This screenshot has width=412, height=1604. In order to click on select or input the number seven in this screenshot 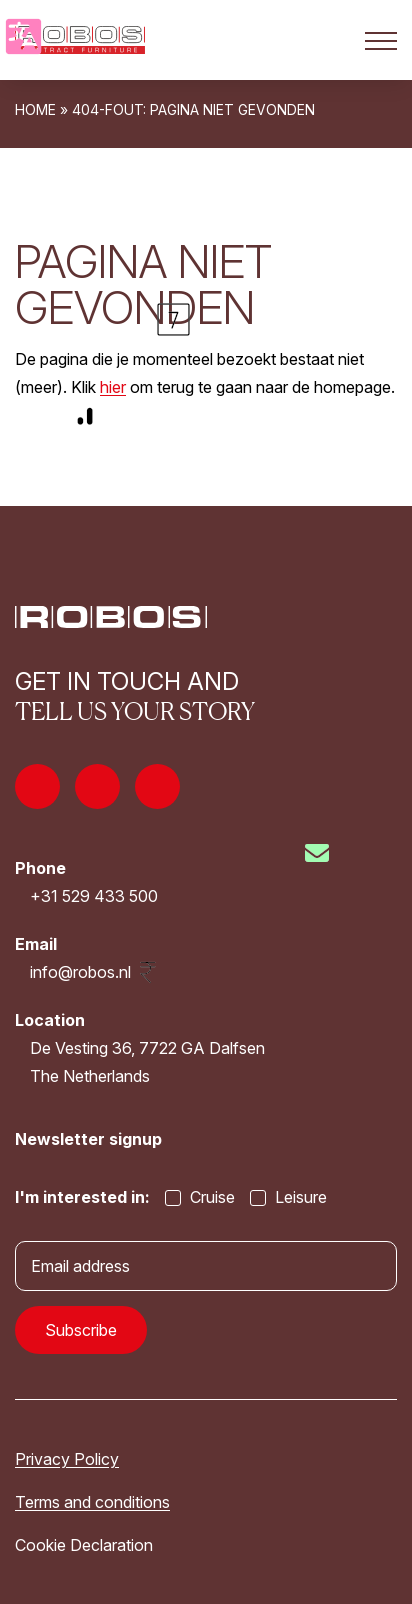, I will do `click(173, 319)`.